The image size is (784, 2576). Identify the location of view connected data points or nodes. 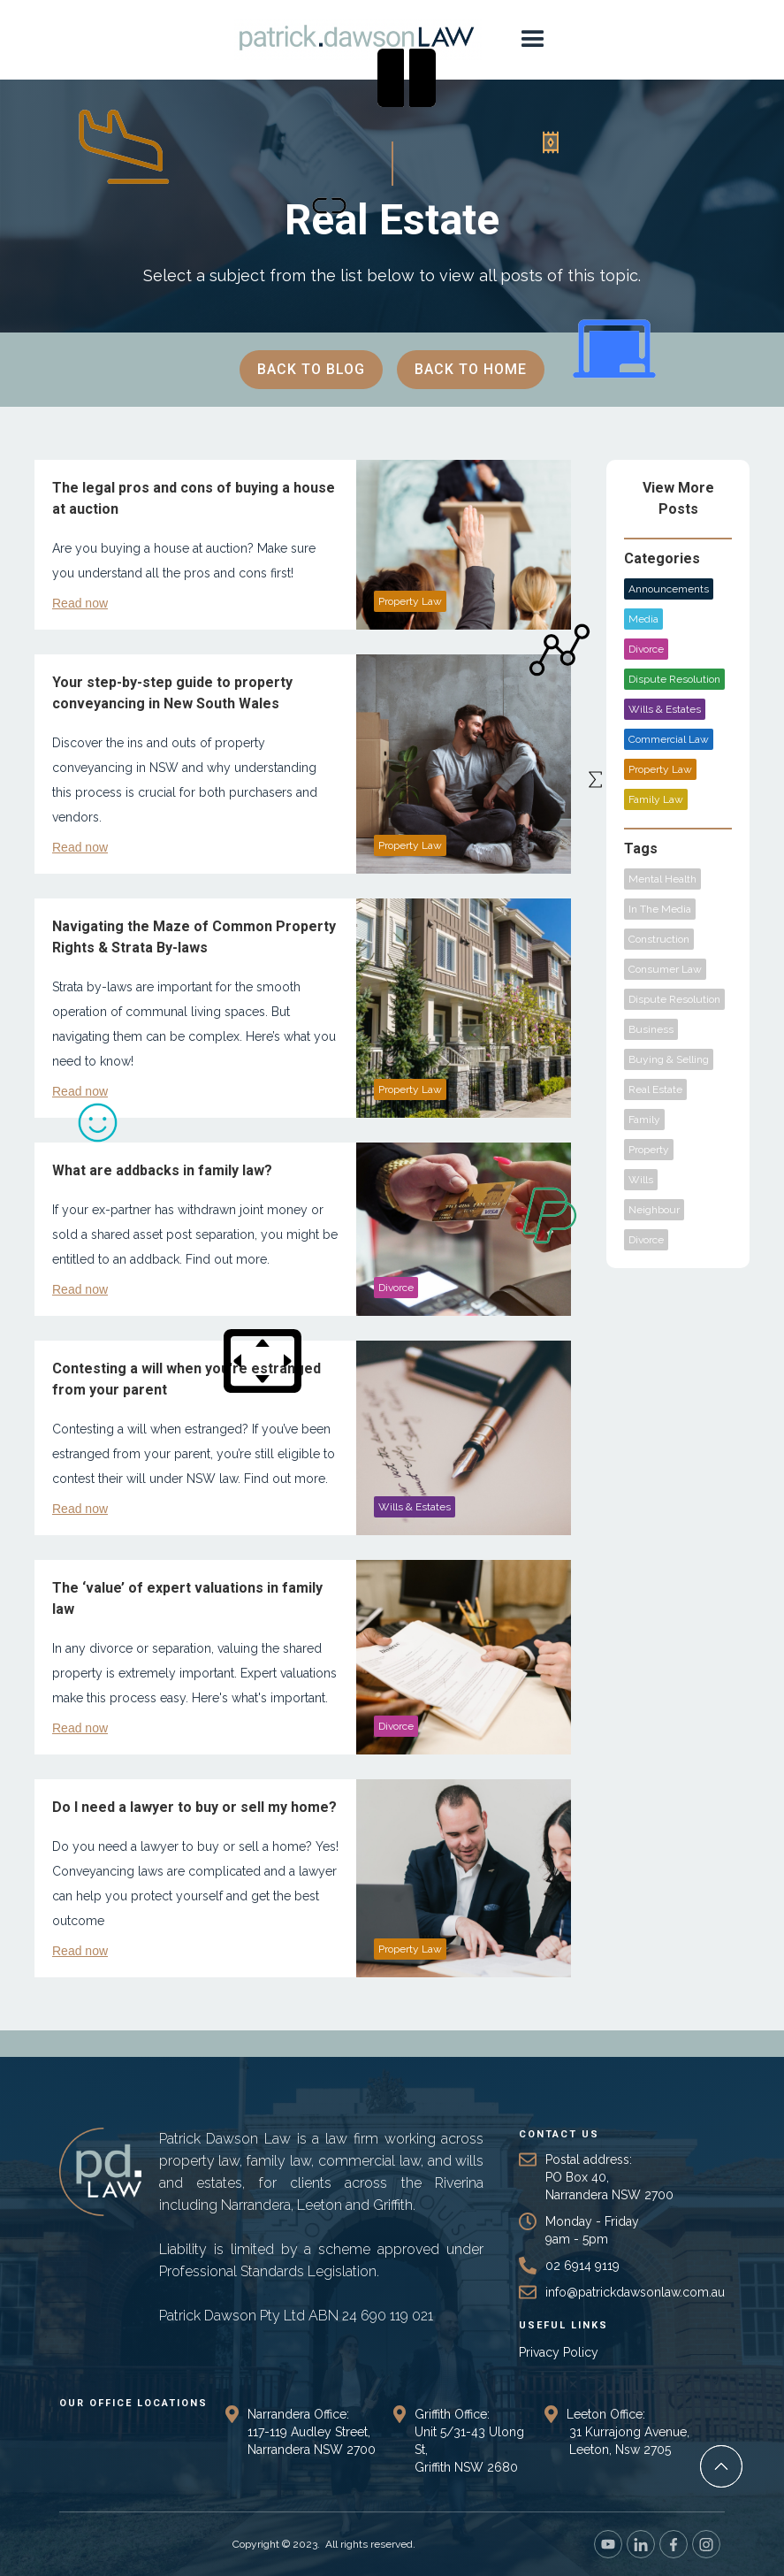
(559, 650).